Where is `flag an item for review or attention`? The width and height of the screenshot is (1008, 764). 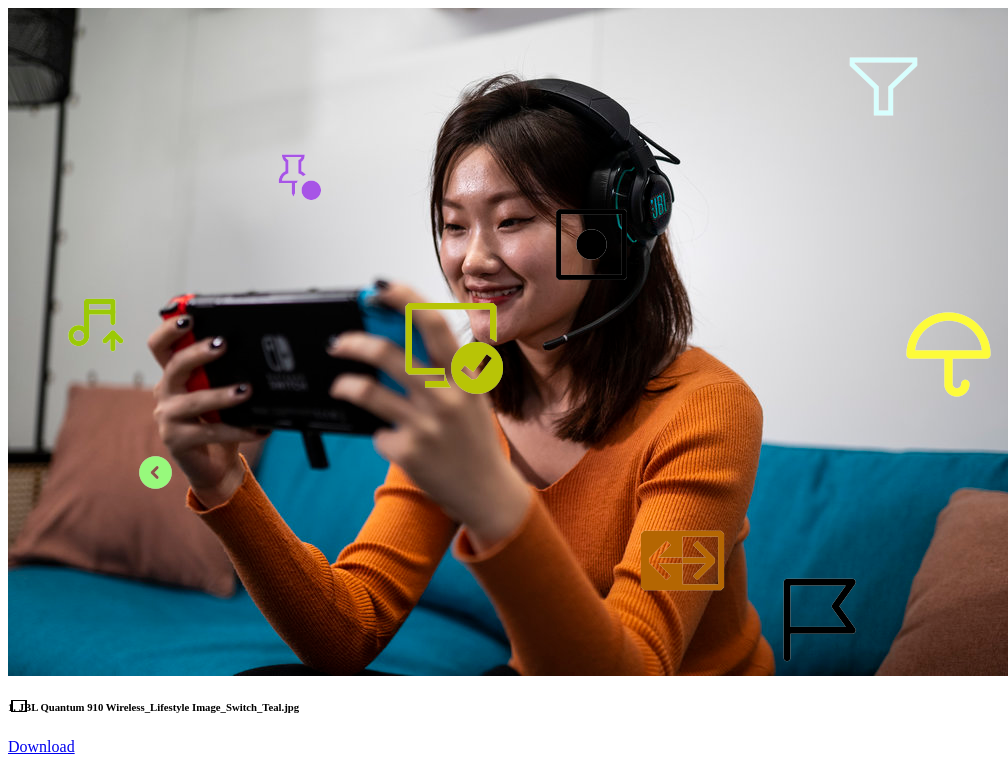
flag an item for review or attention is located at coordinates (818, 620).